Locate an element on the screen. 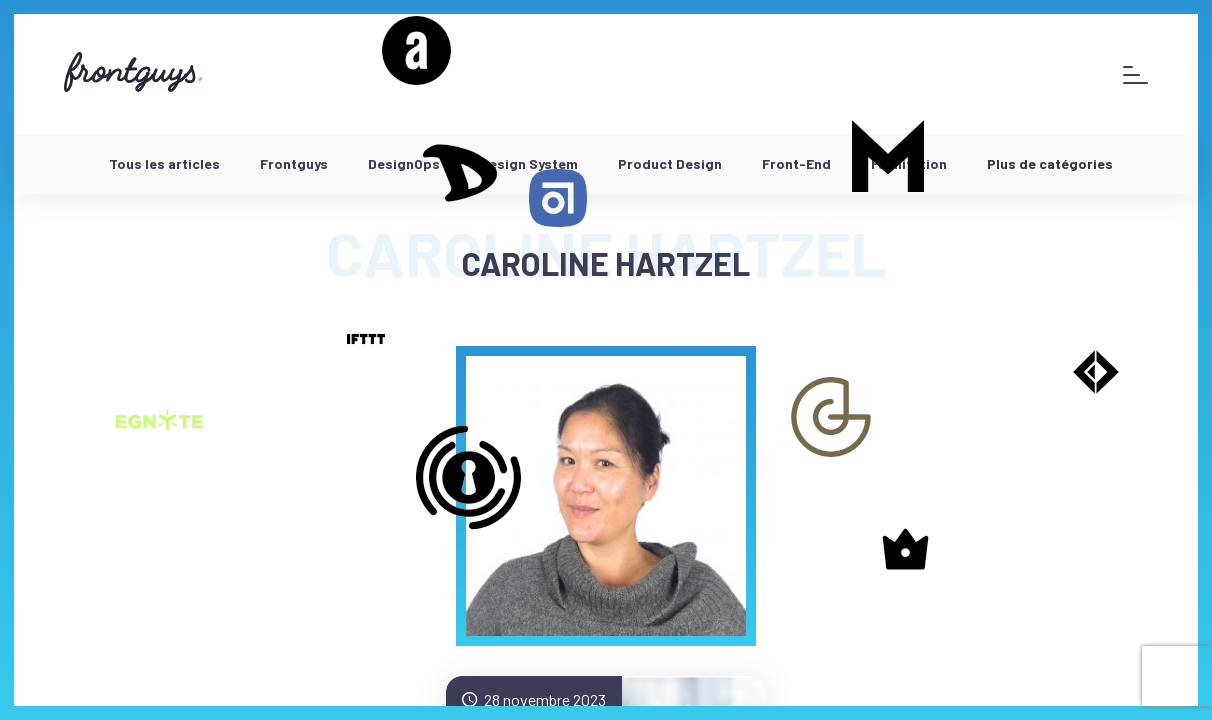  open IFTTT automation app is located at coordinates (366, 339).